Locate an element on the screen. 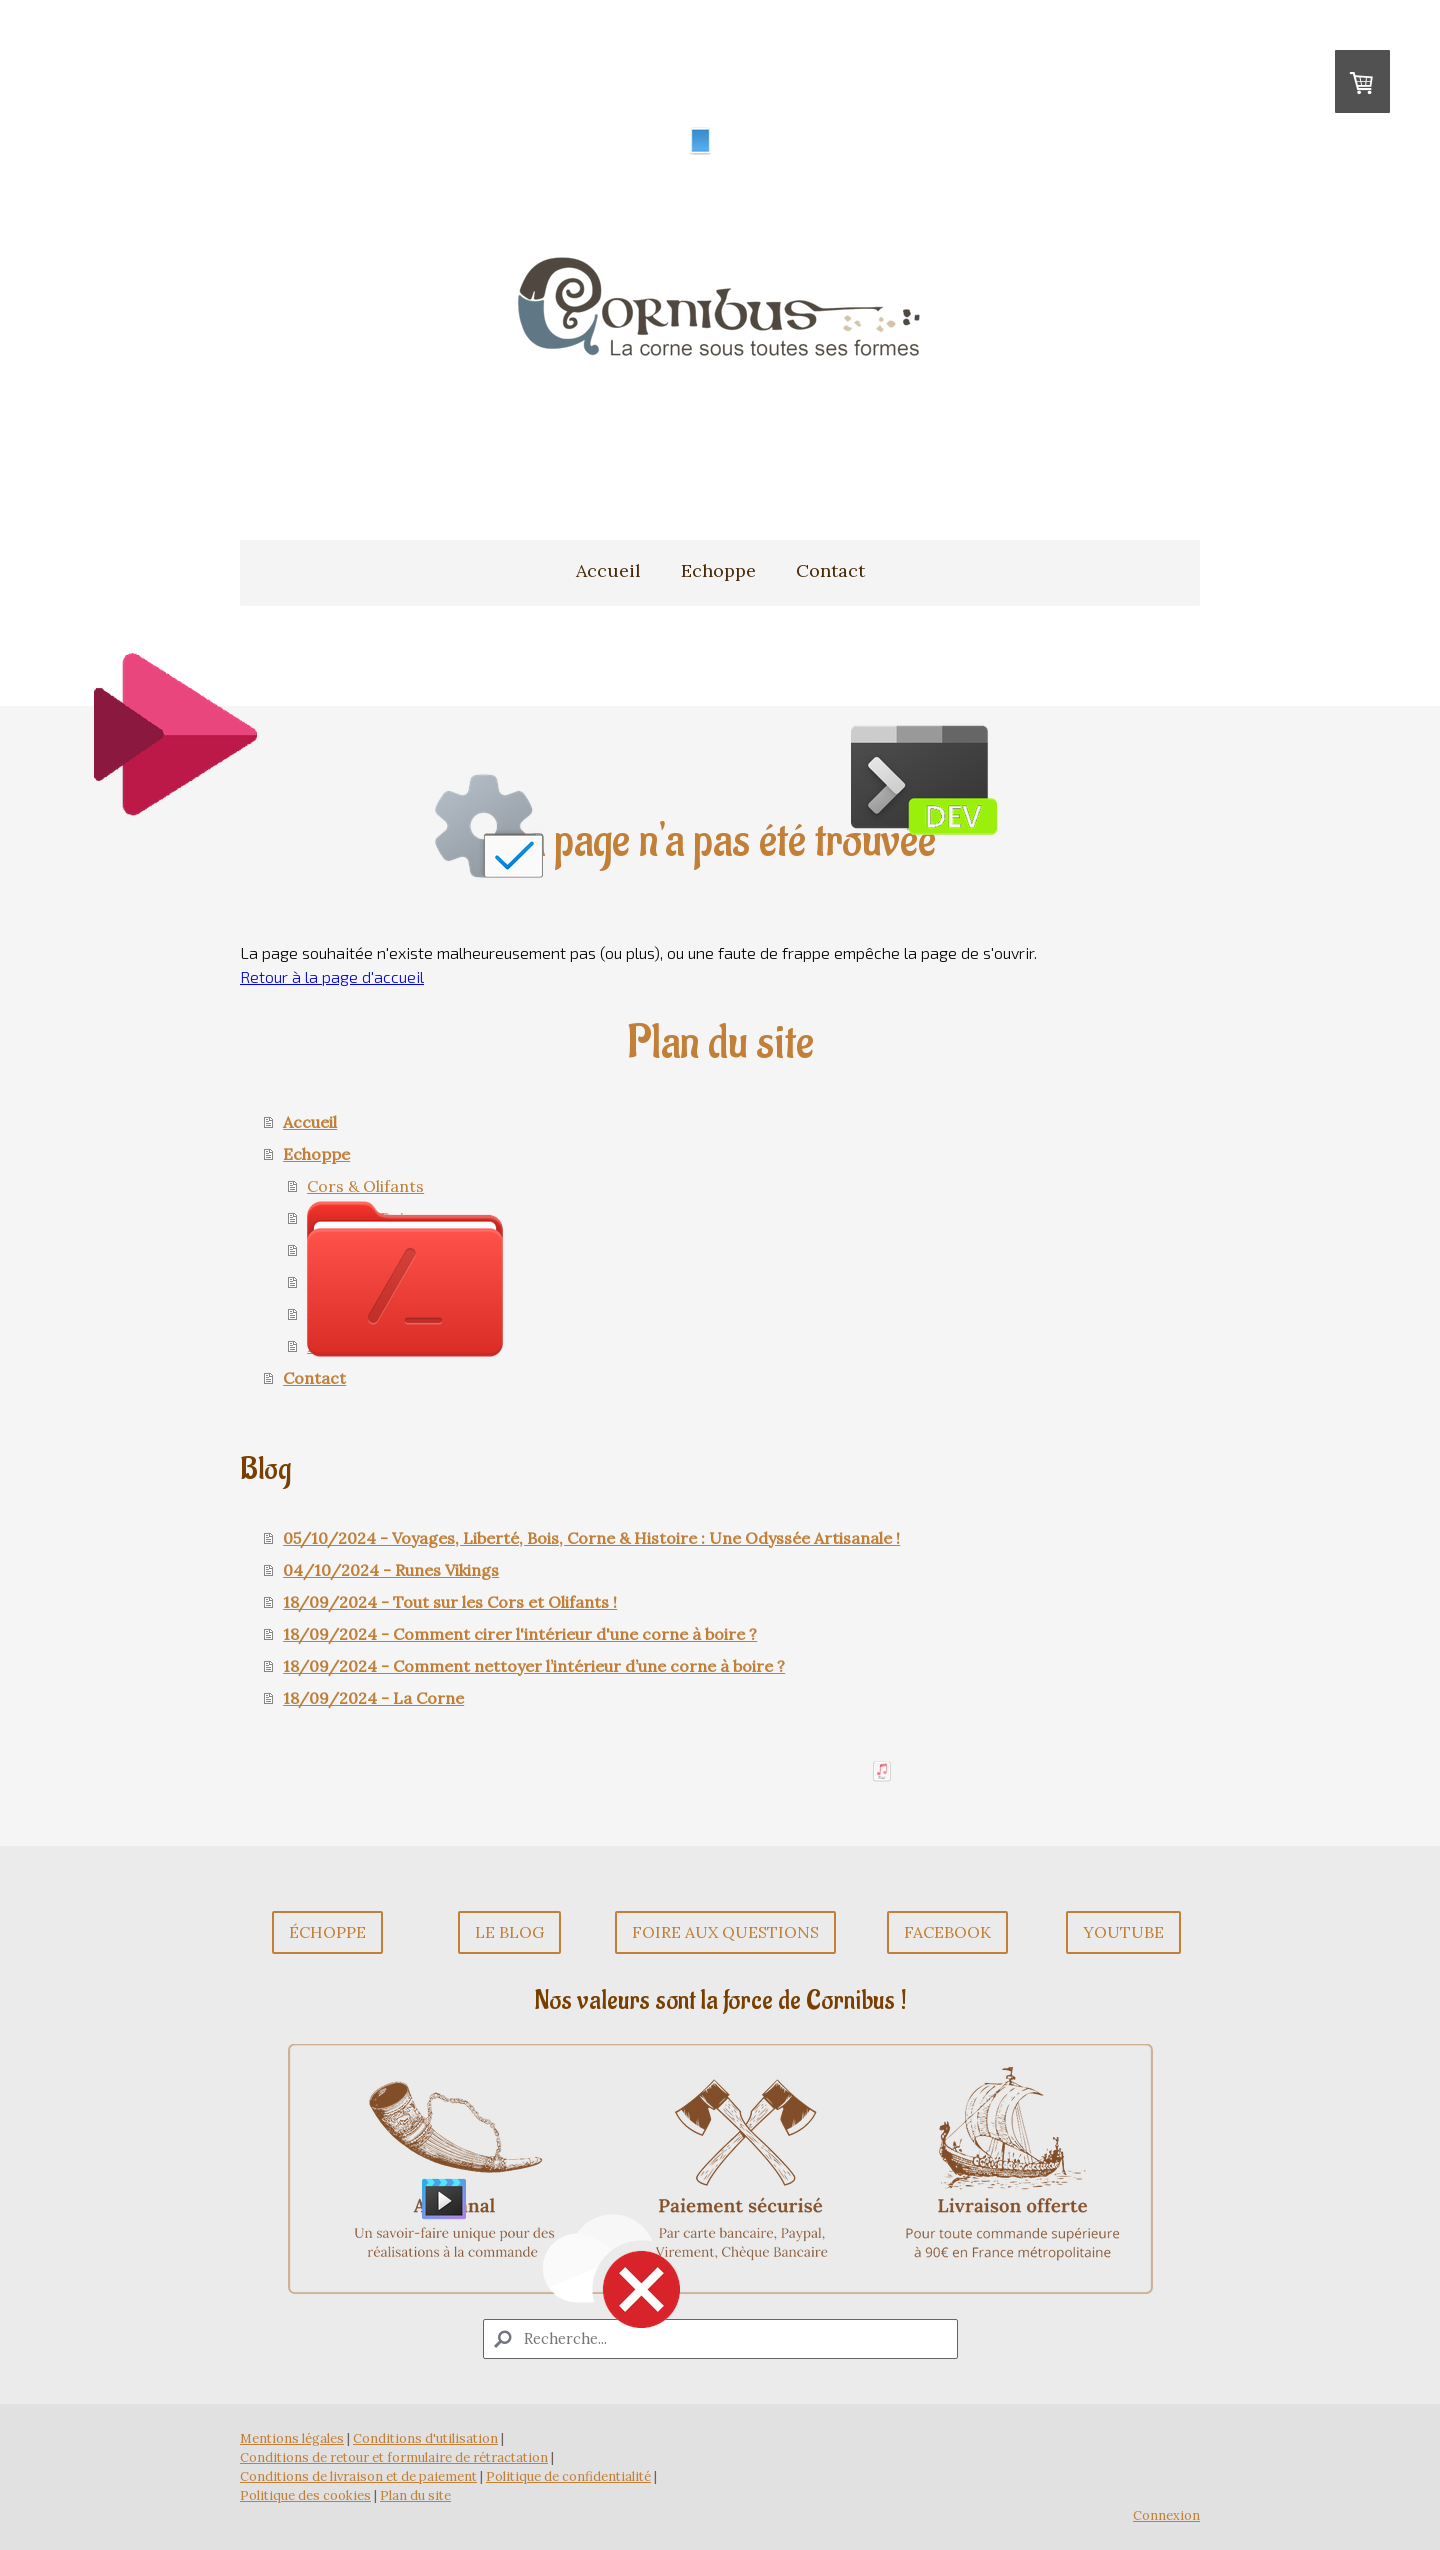 This screenshot has height=2550, width=1440. access administrator tools and settings is located at coordinates (484, 826).